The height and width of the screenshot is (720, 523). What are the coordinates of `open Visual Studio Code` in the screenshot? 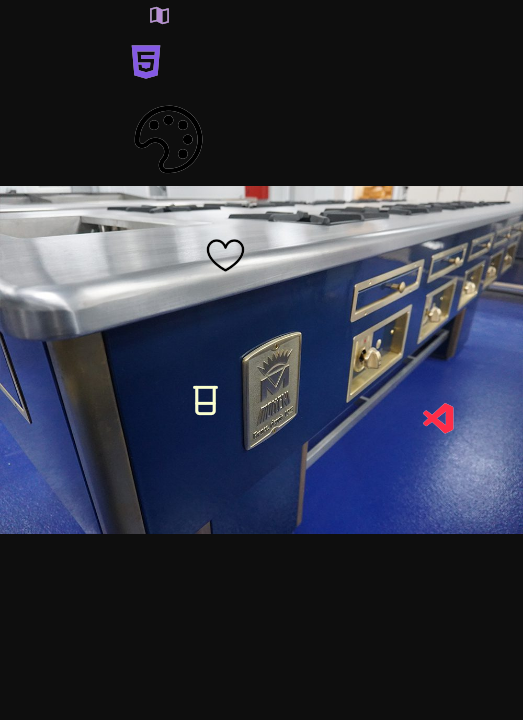 It's located at (439, 419).